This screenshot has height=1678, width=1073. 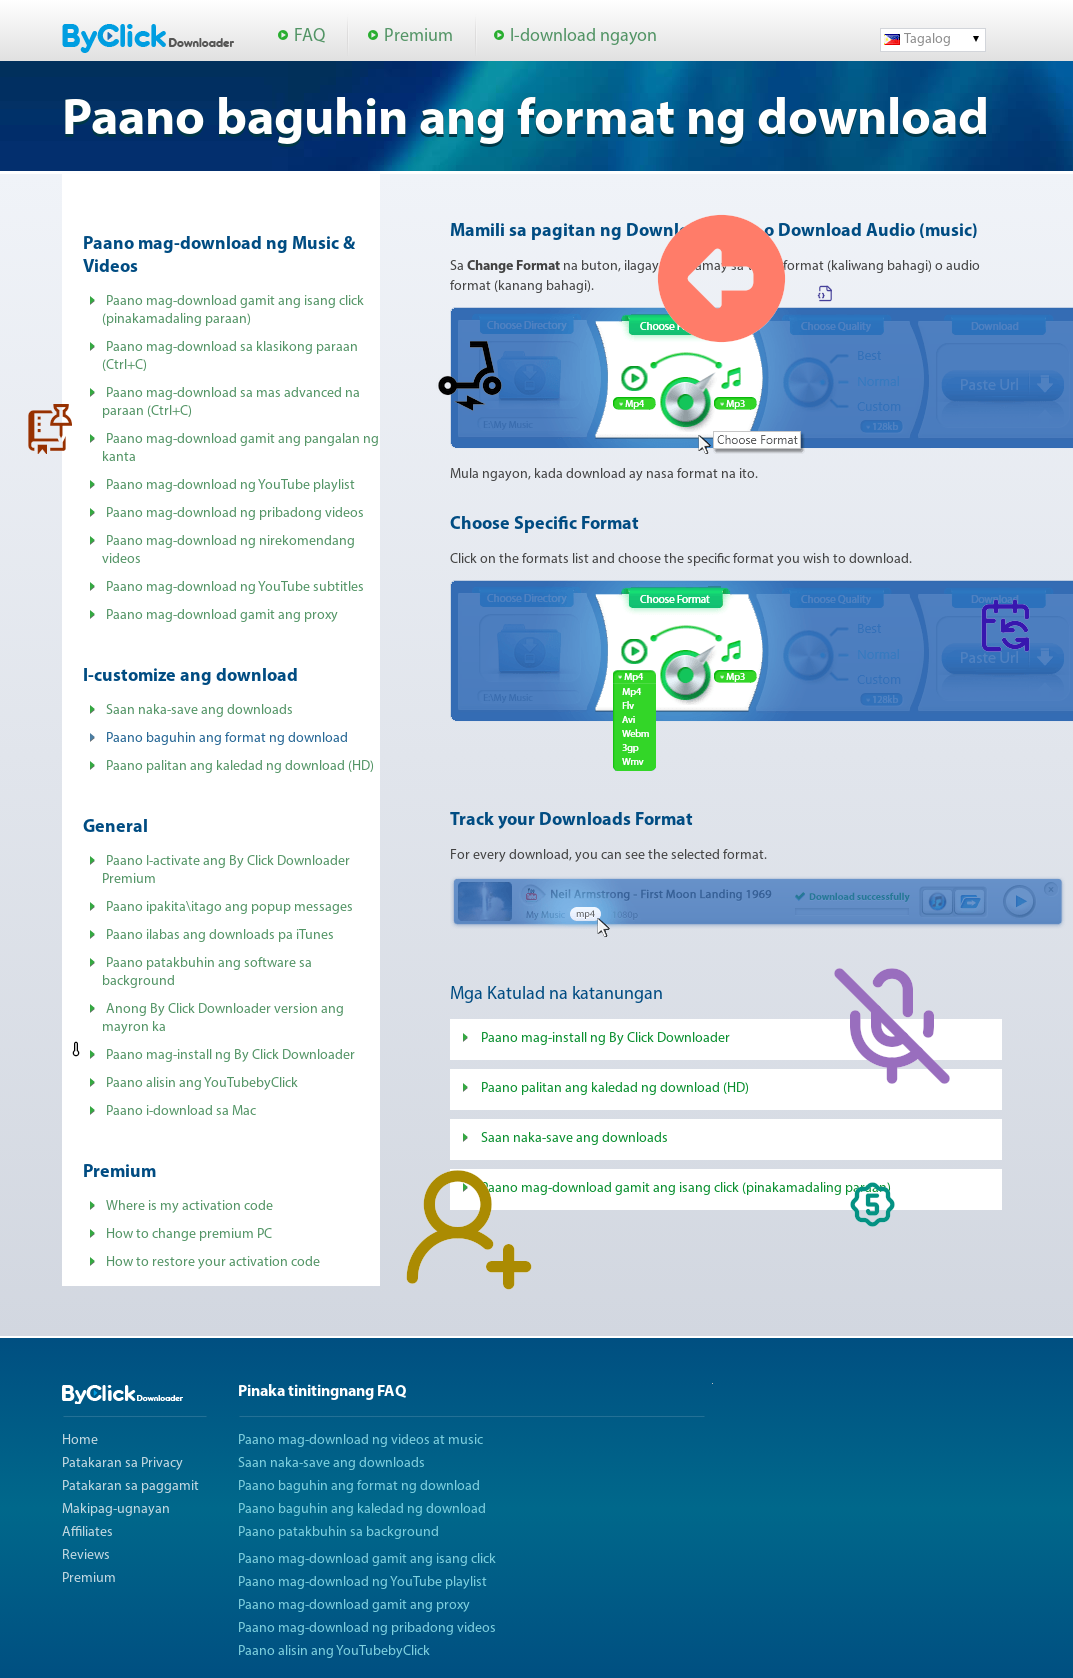 I want to click on find nearby electric scooter rentals, so click(x=470, y=376).